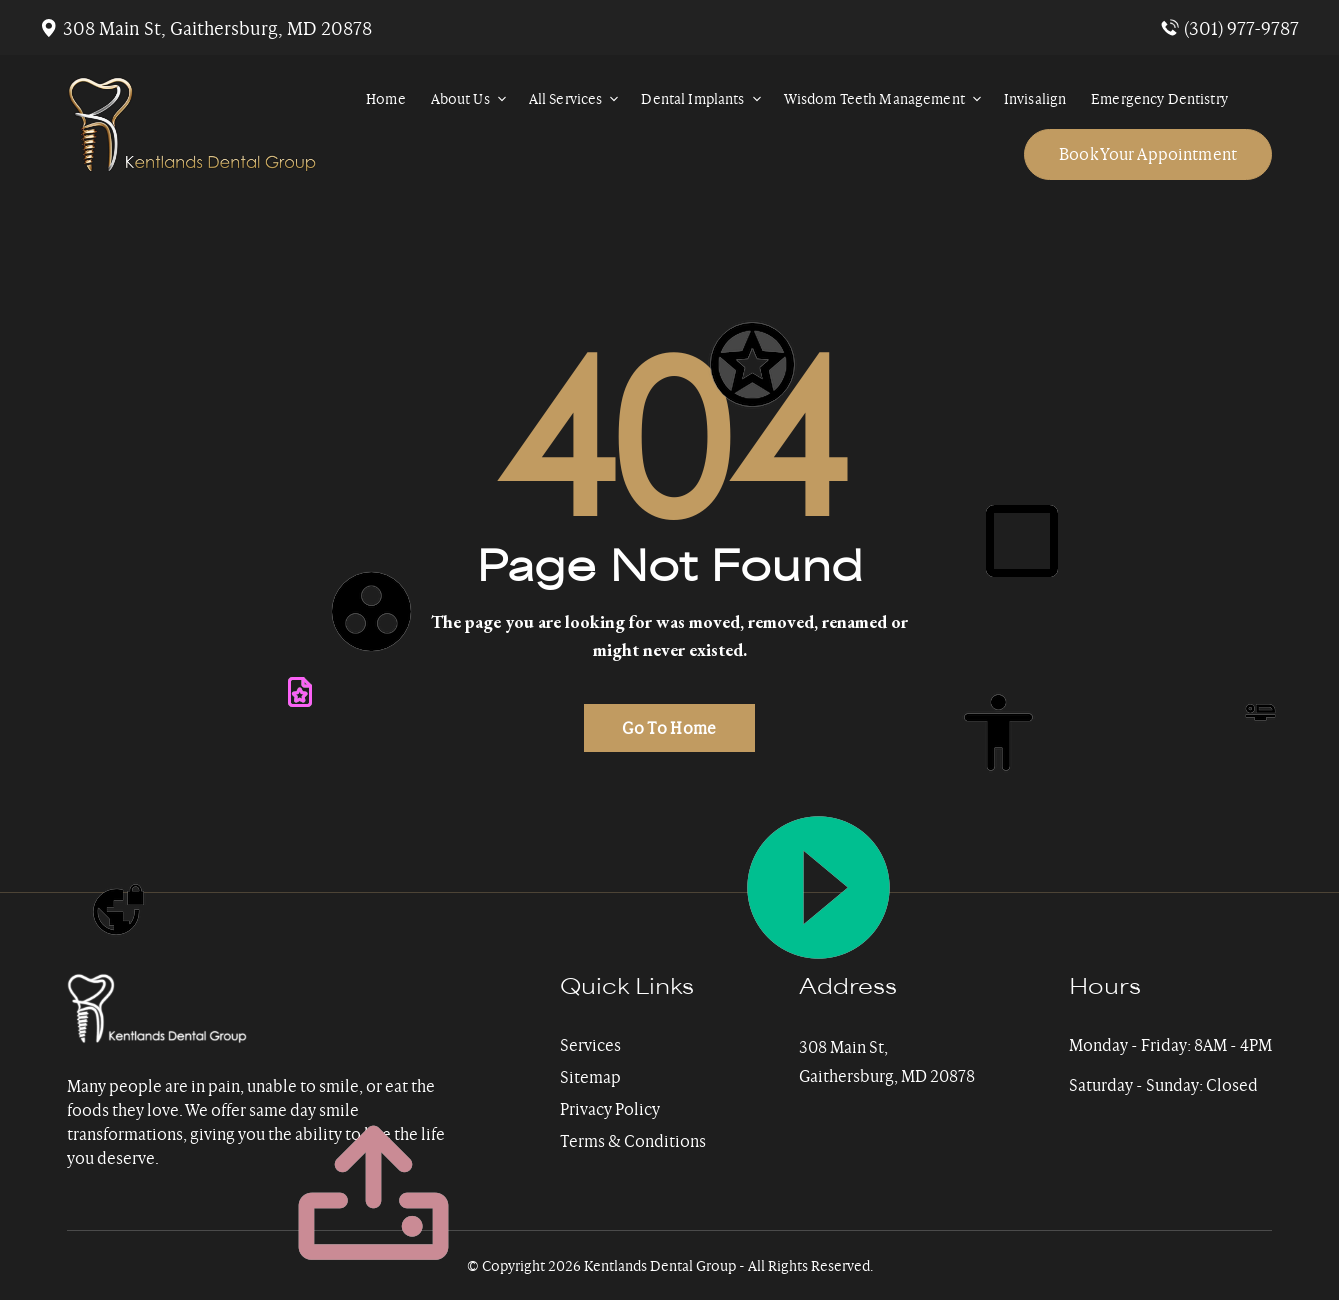 The height and width of the screenshot is (1300, 1339). I want to click on access accessibility settings, so click(998, 732).